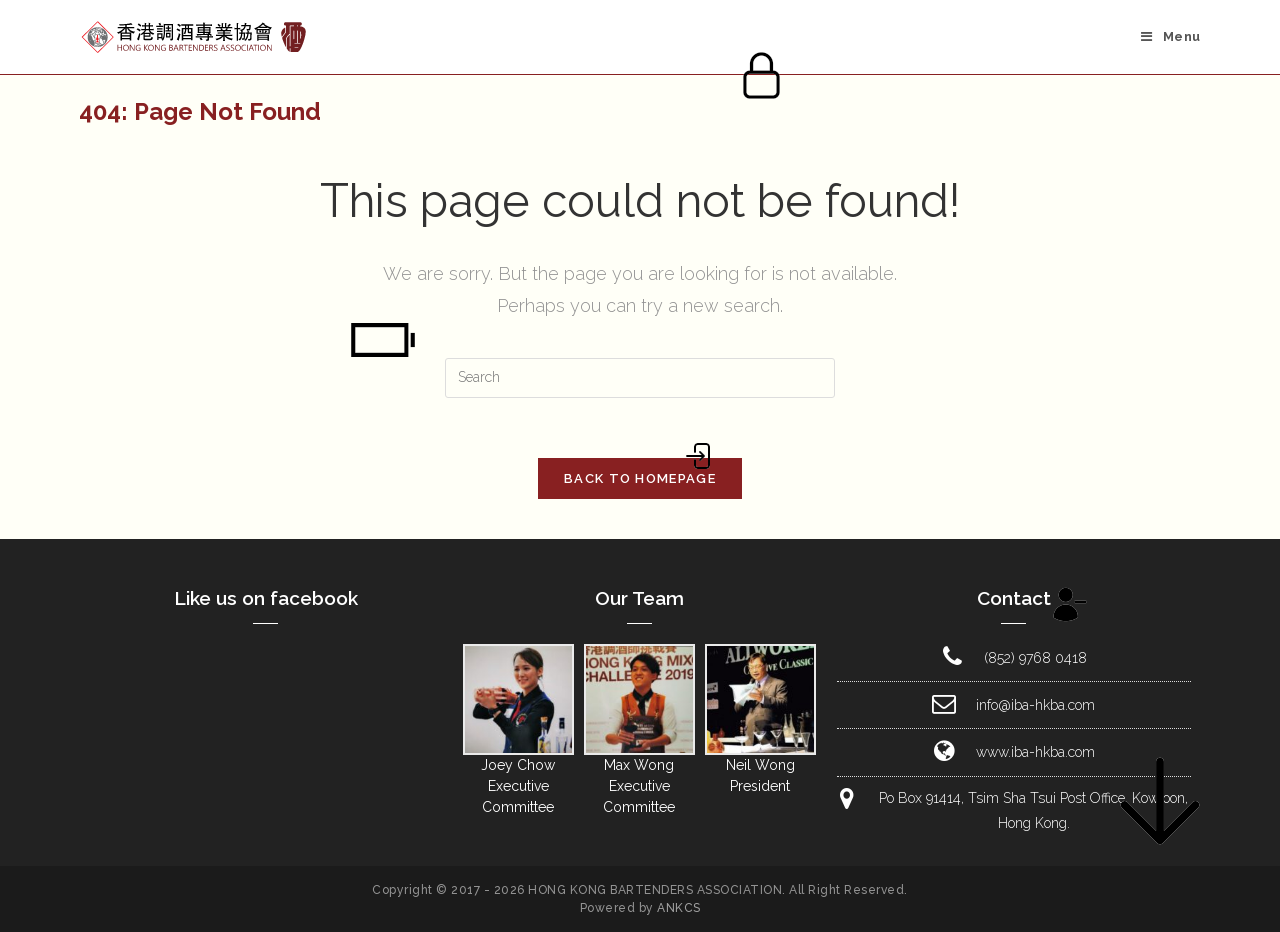 Image resolution: width=1280 pixels, height=932 pixels. What do you see at coordinates (1160, 801) in the screenshot?
I see `scroll down or view more content` at bounding box center [1160, 801].